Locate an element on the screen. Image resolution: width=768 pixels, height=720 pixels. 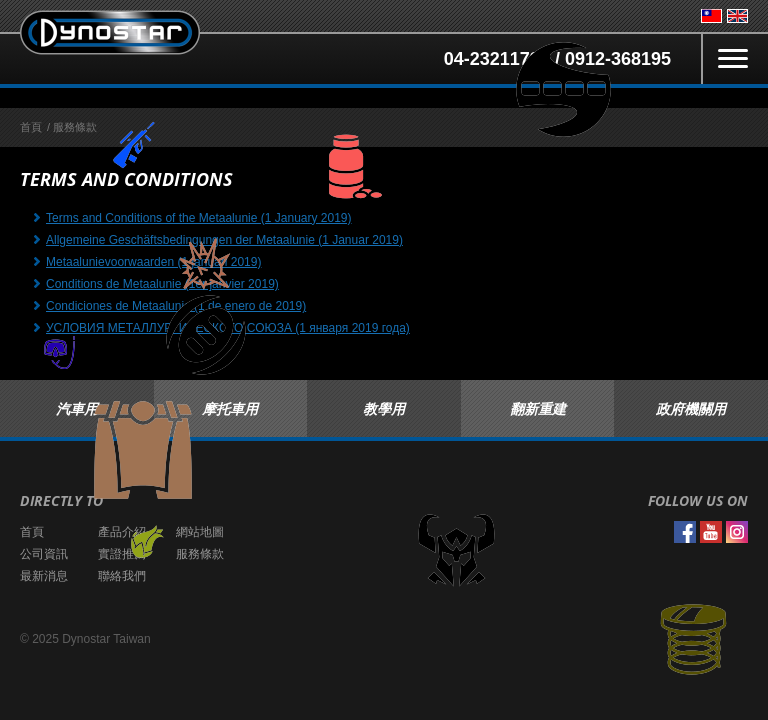
select warrior or tank character class is located at coordinates (456, 549).